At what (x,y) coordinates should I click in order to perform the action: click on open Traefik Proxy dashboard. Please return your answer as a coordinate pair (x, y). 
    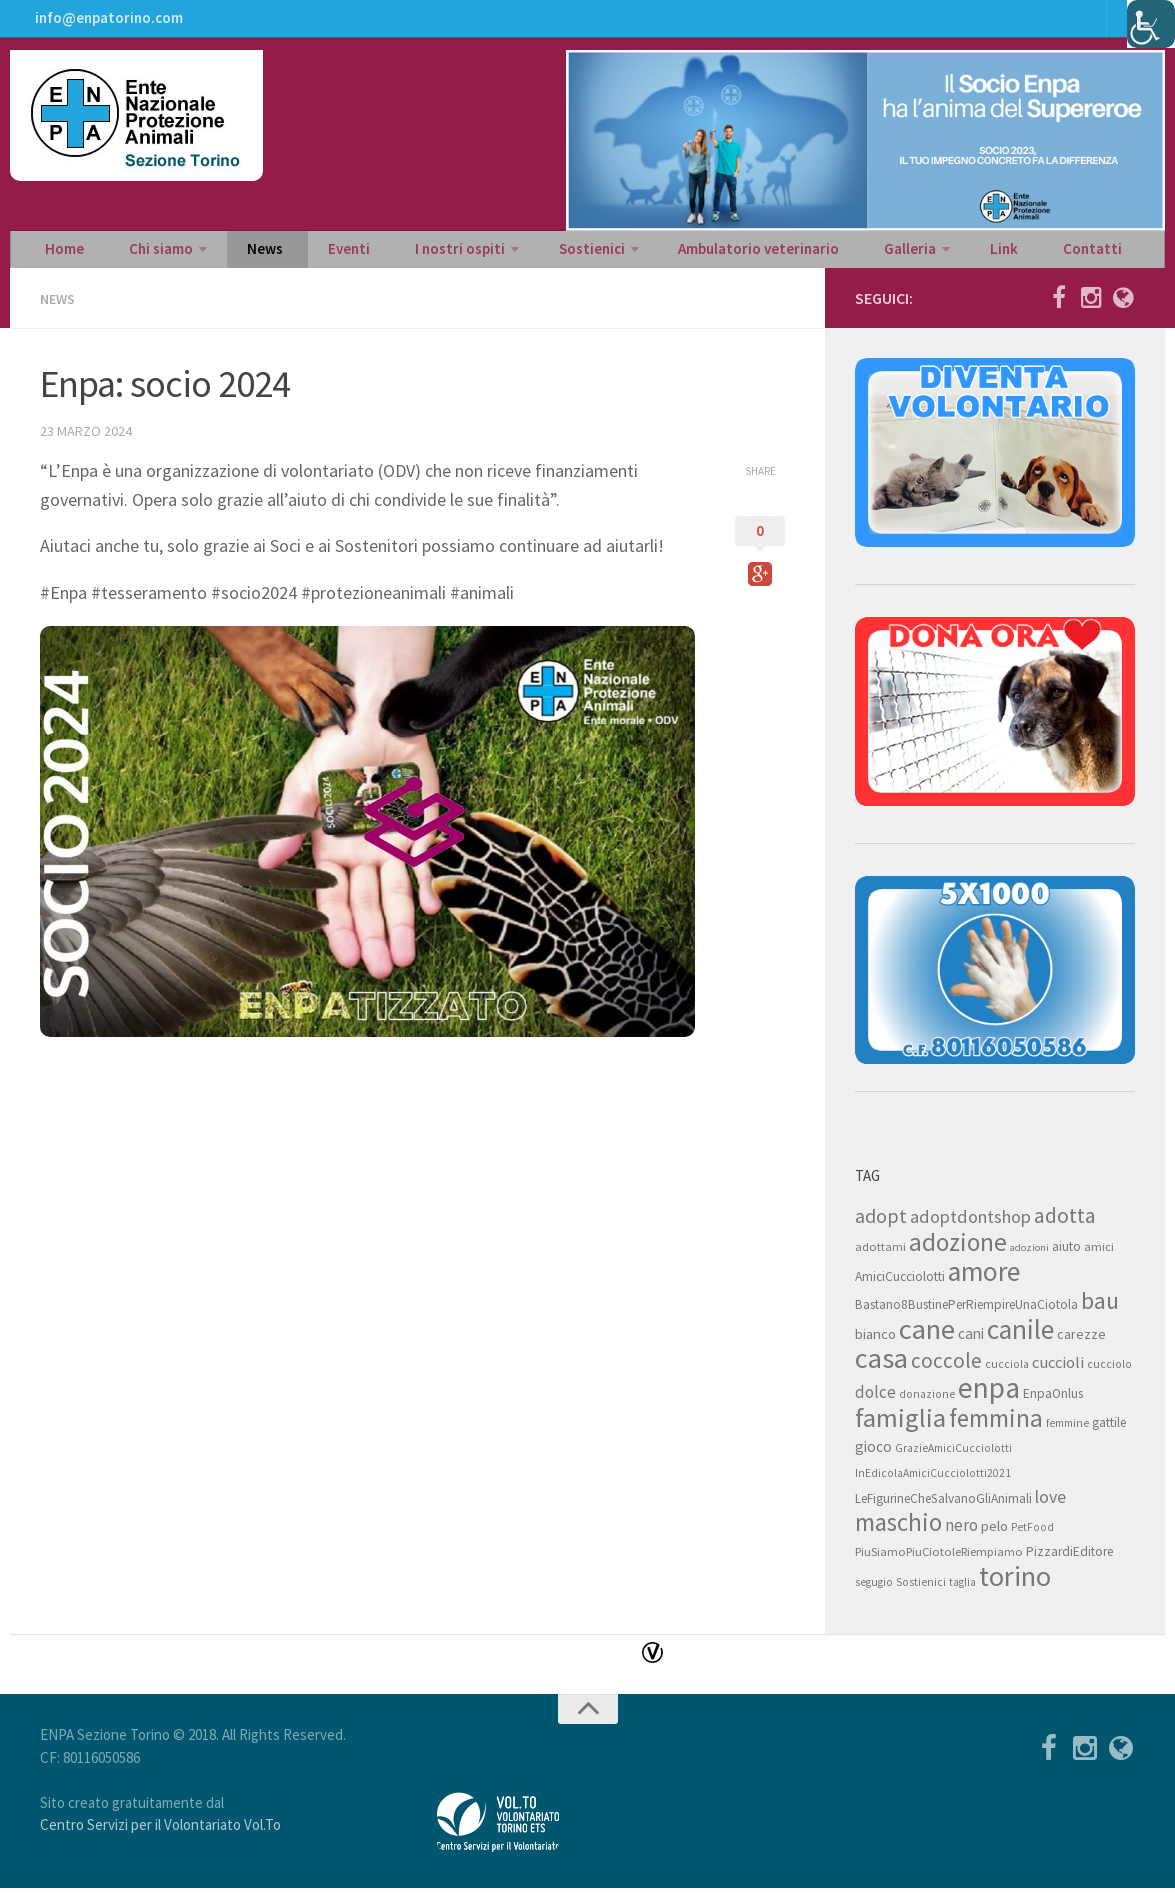
    Looking at the image, I should click on (414, 822).